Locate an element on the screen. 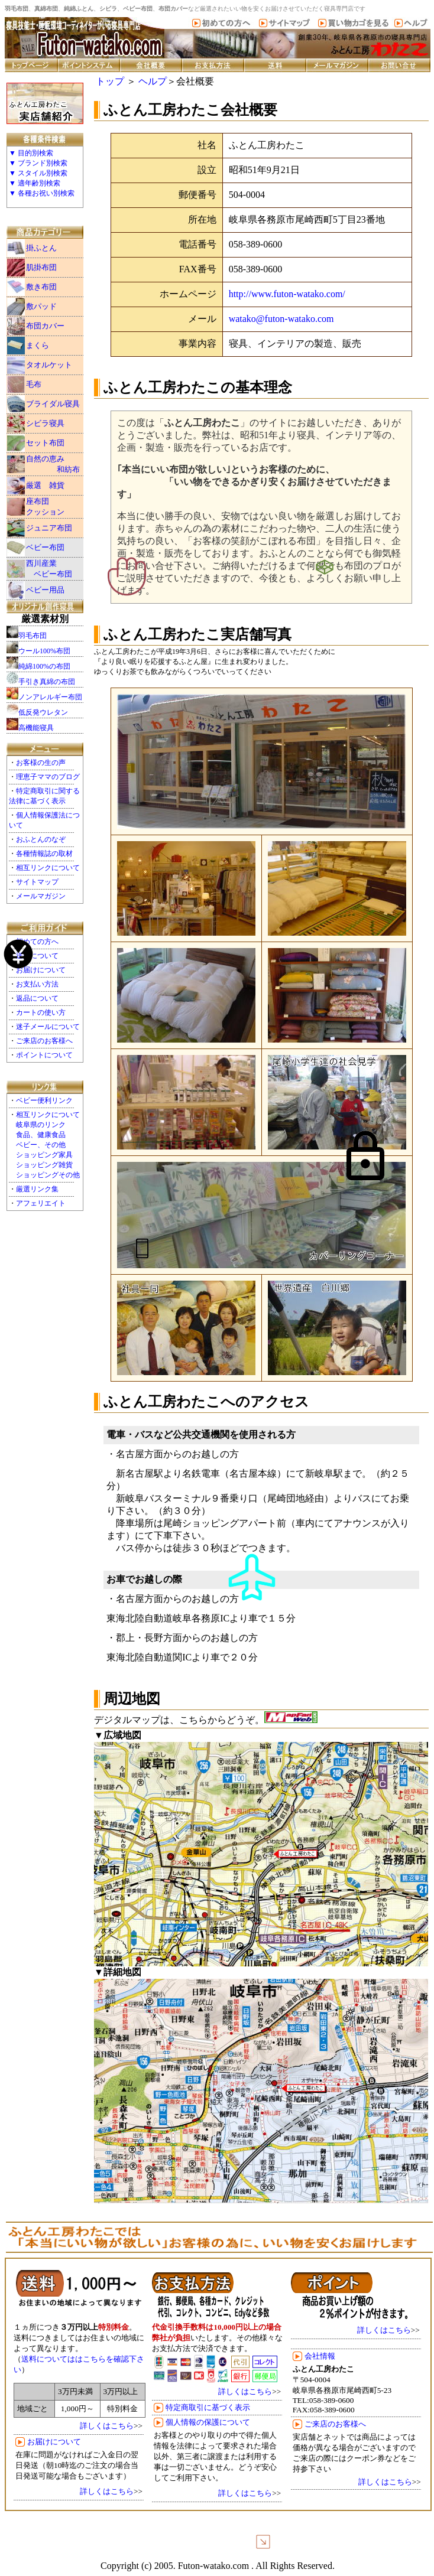 The height and width of the screenshot is (2576, 434). view or select Japanese yen currency is located at coordinates (18, 954).